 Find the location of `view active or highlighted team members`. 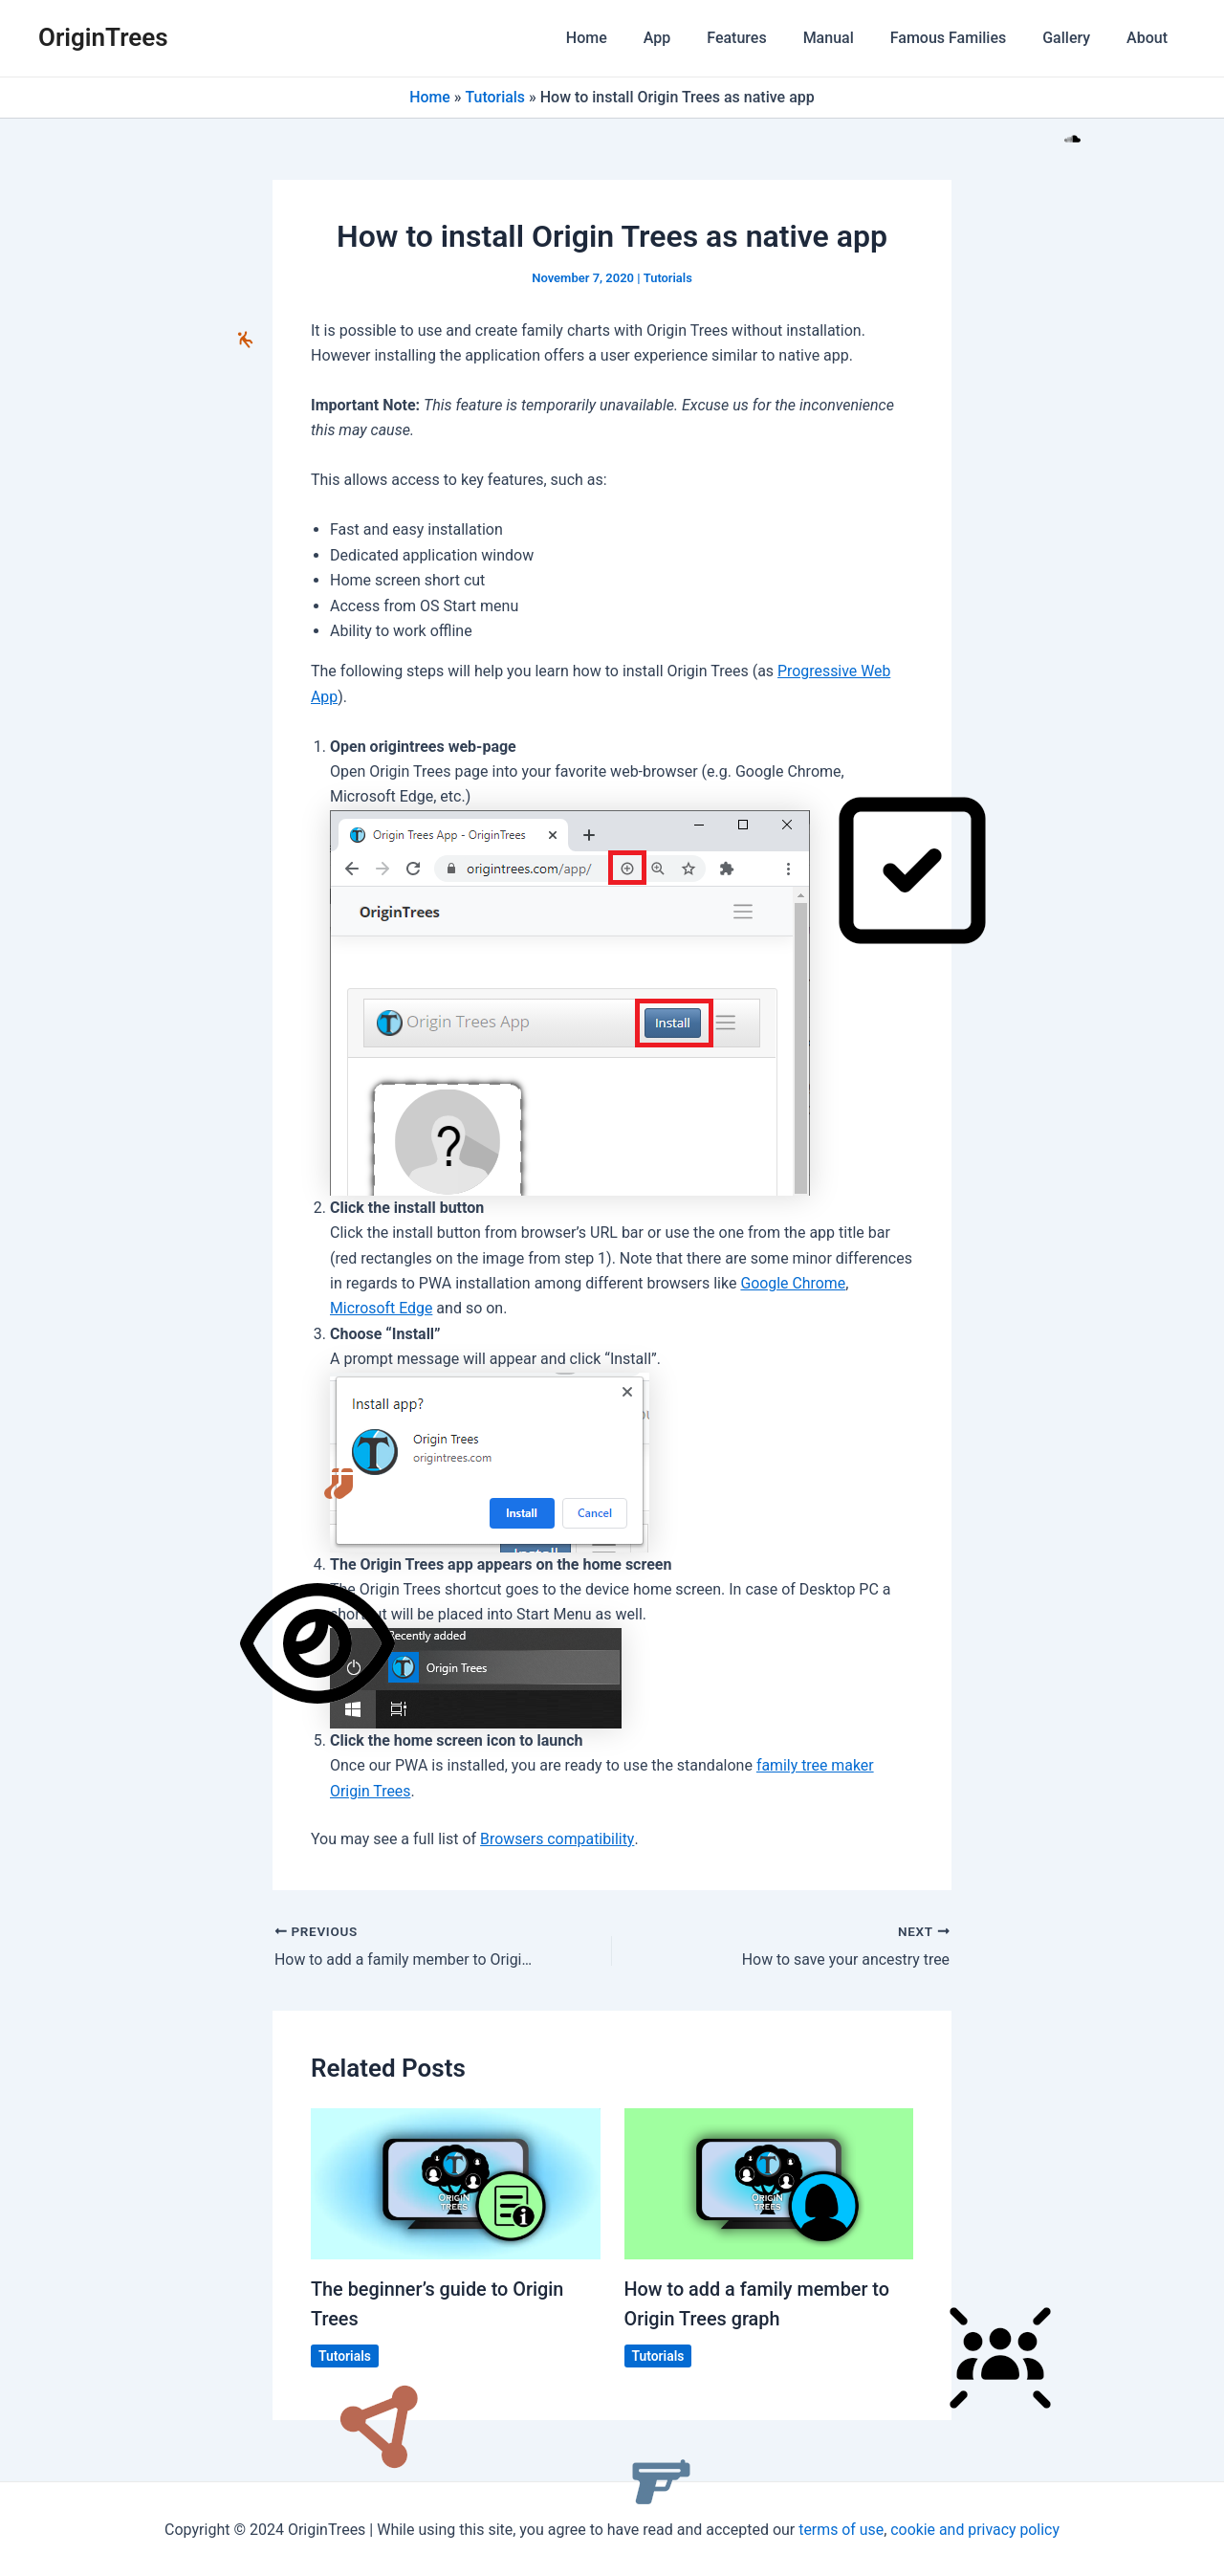

view active or highlighted team members is located at coordinates (1000, 2358).